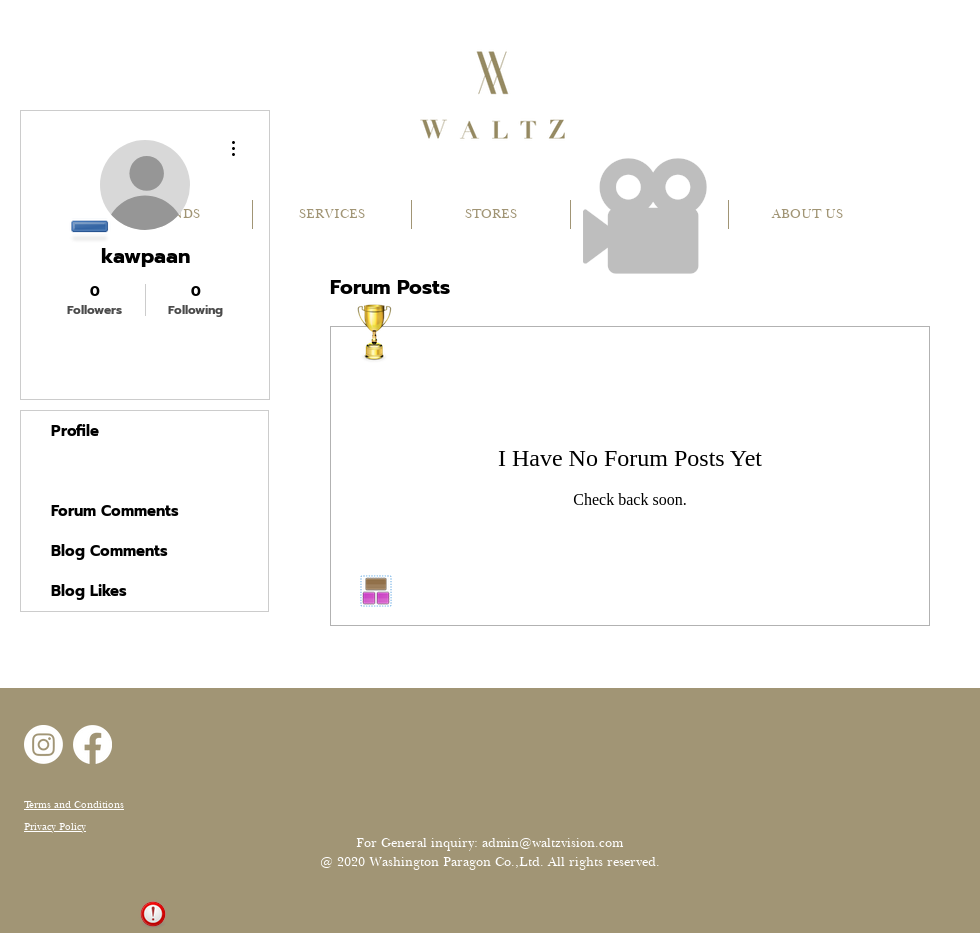 The image size is (980, 933). I want to click on select all items in the current view, so click(376, 591).